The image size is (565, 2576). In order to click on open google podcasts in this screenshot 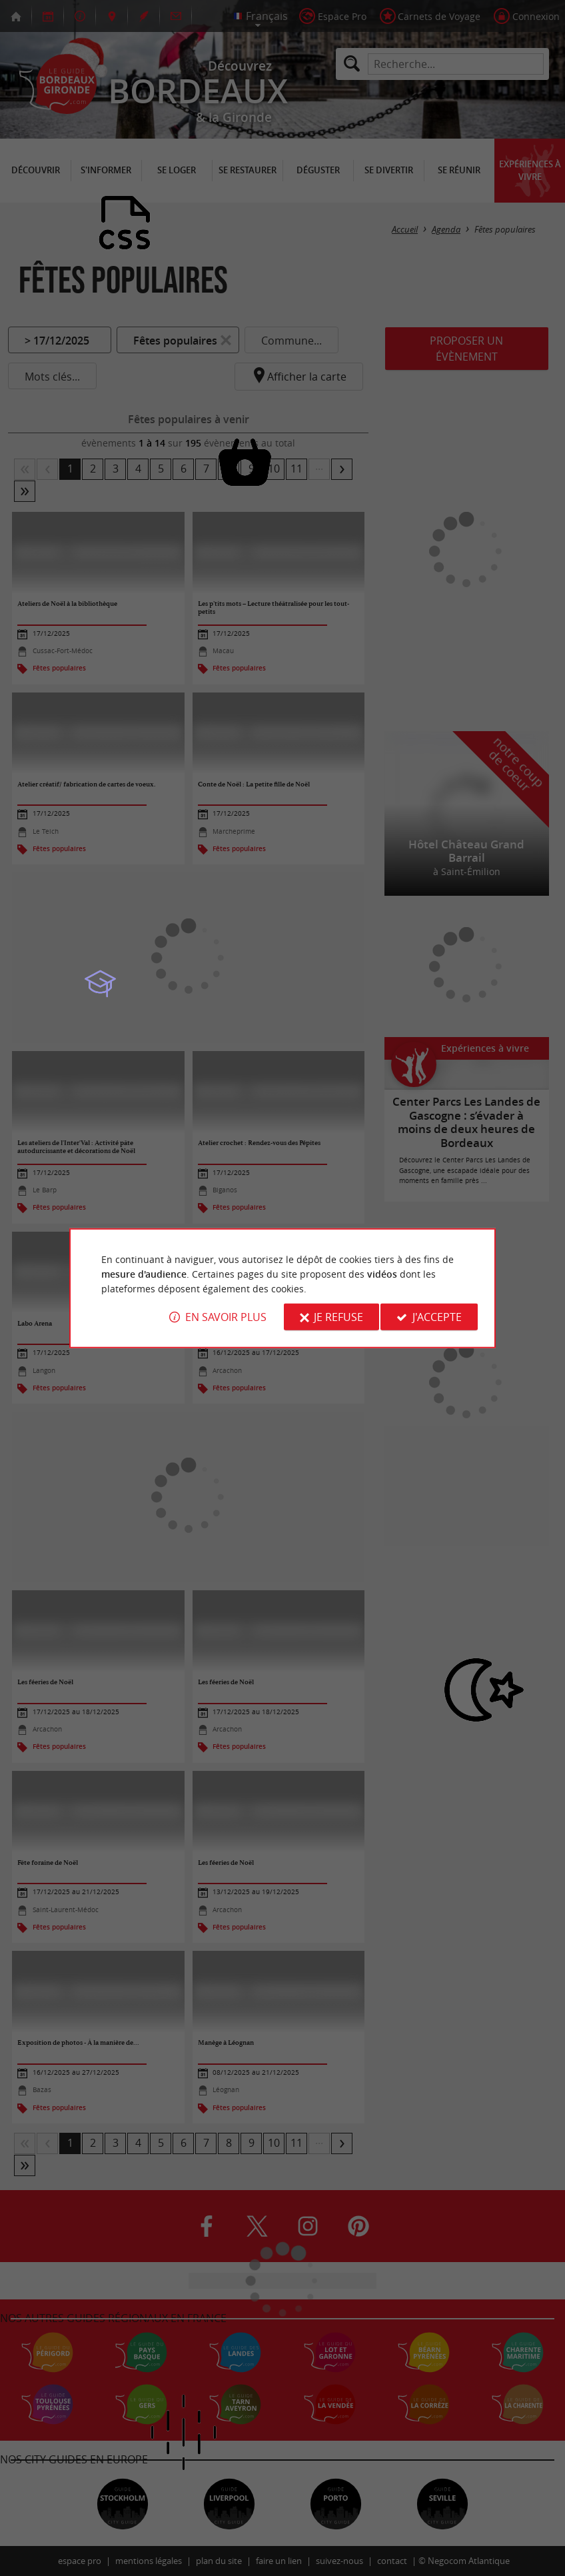, I will do `click(183, 2432)`.